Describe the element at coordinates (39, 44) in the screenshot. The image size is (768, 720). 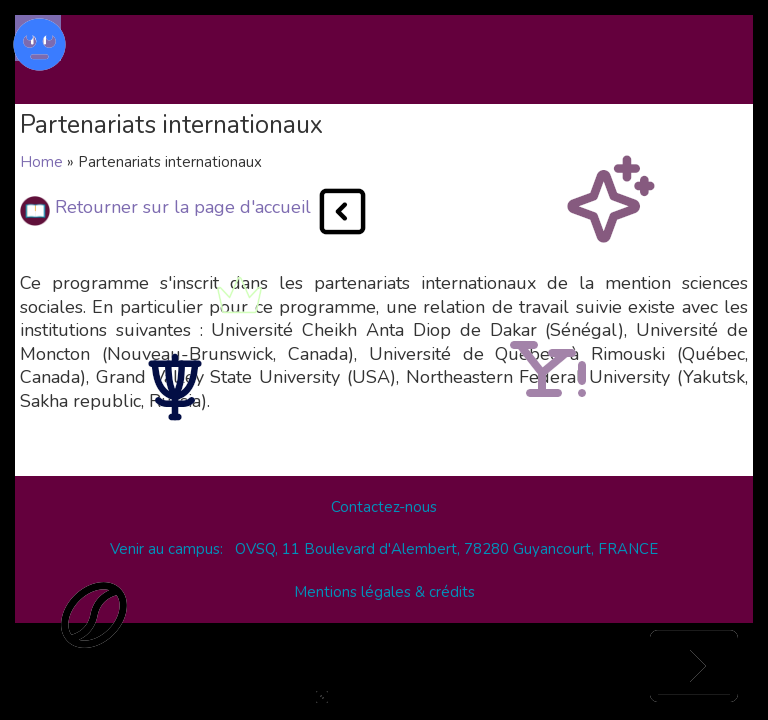
I see `express annoyance or disinterest in a reaction` at that location.